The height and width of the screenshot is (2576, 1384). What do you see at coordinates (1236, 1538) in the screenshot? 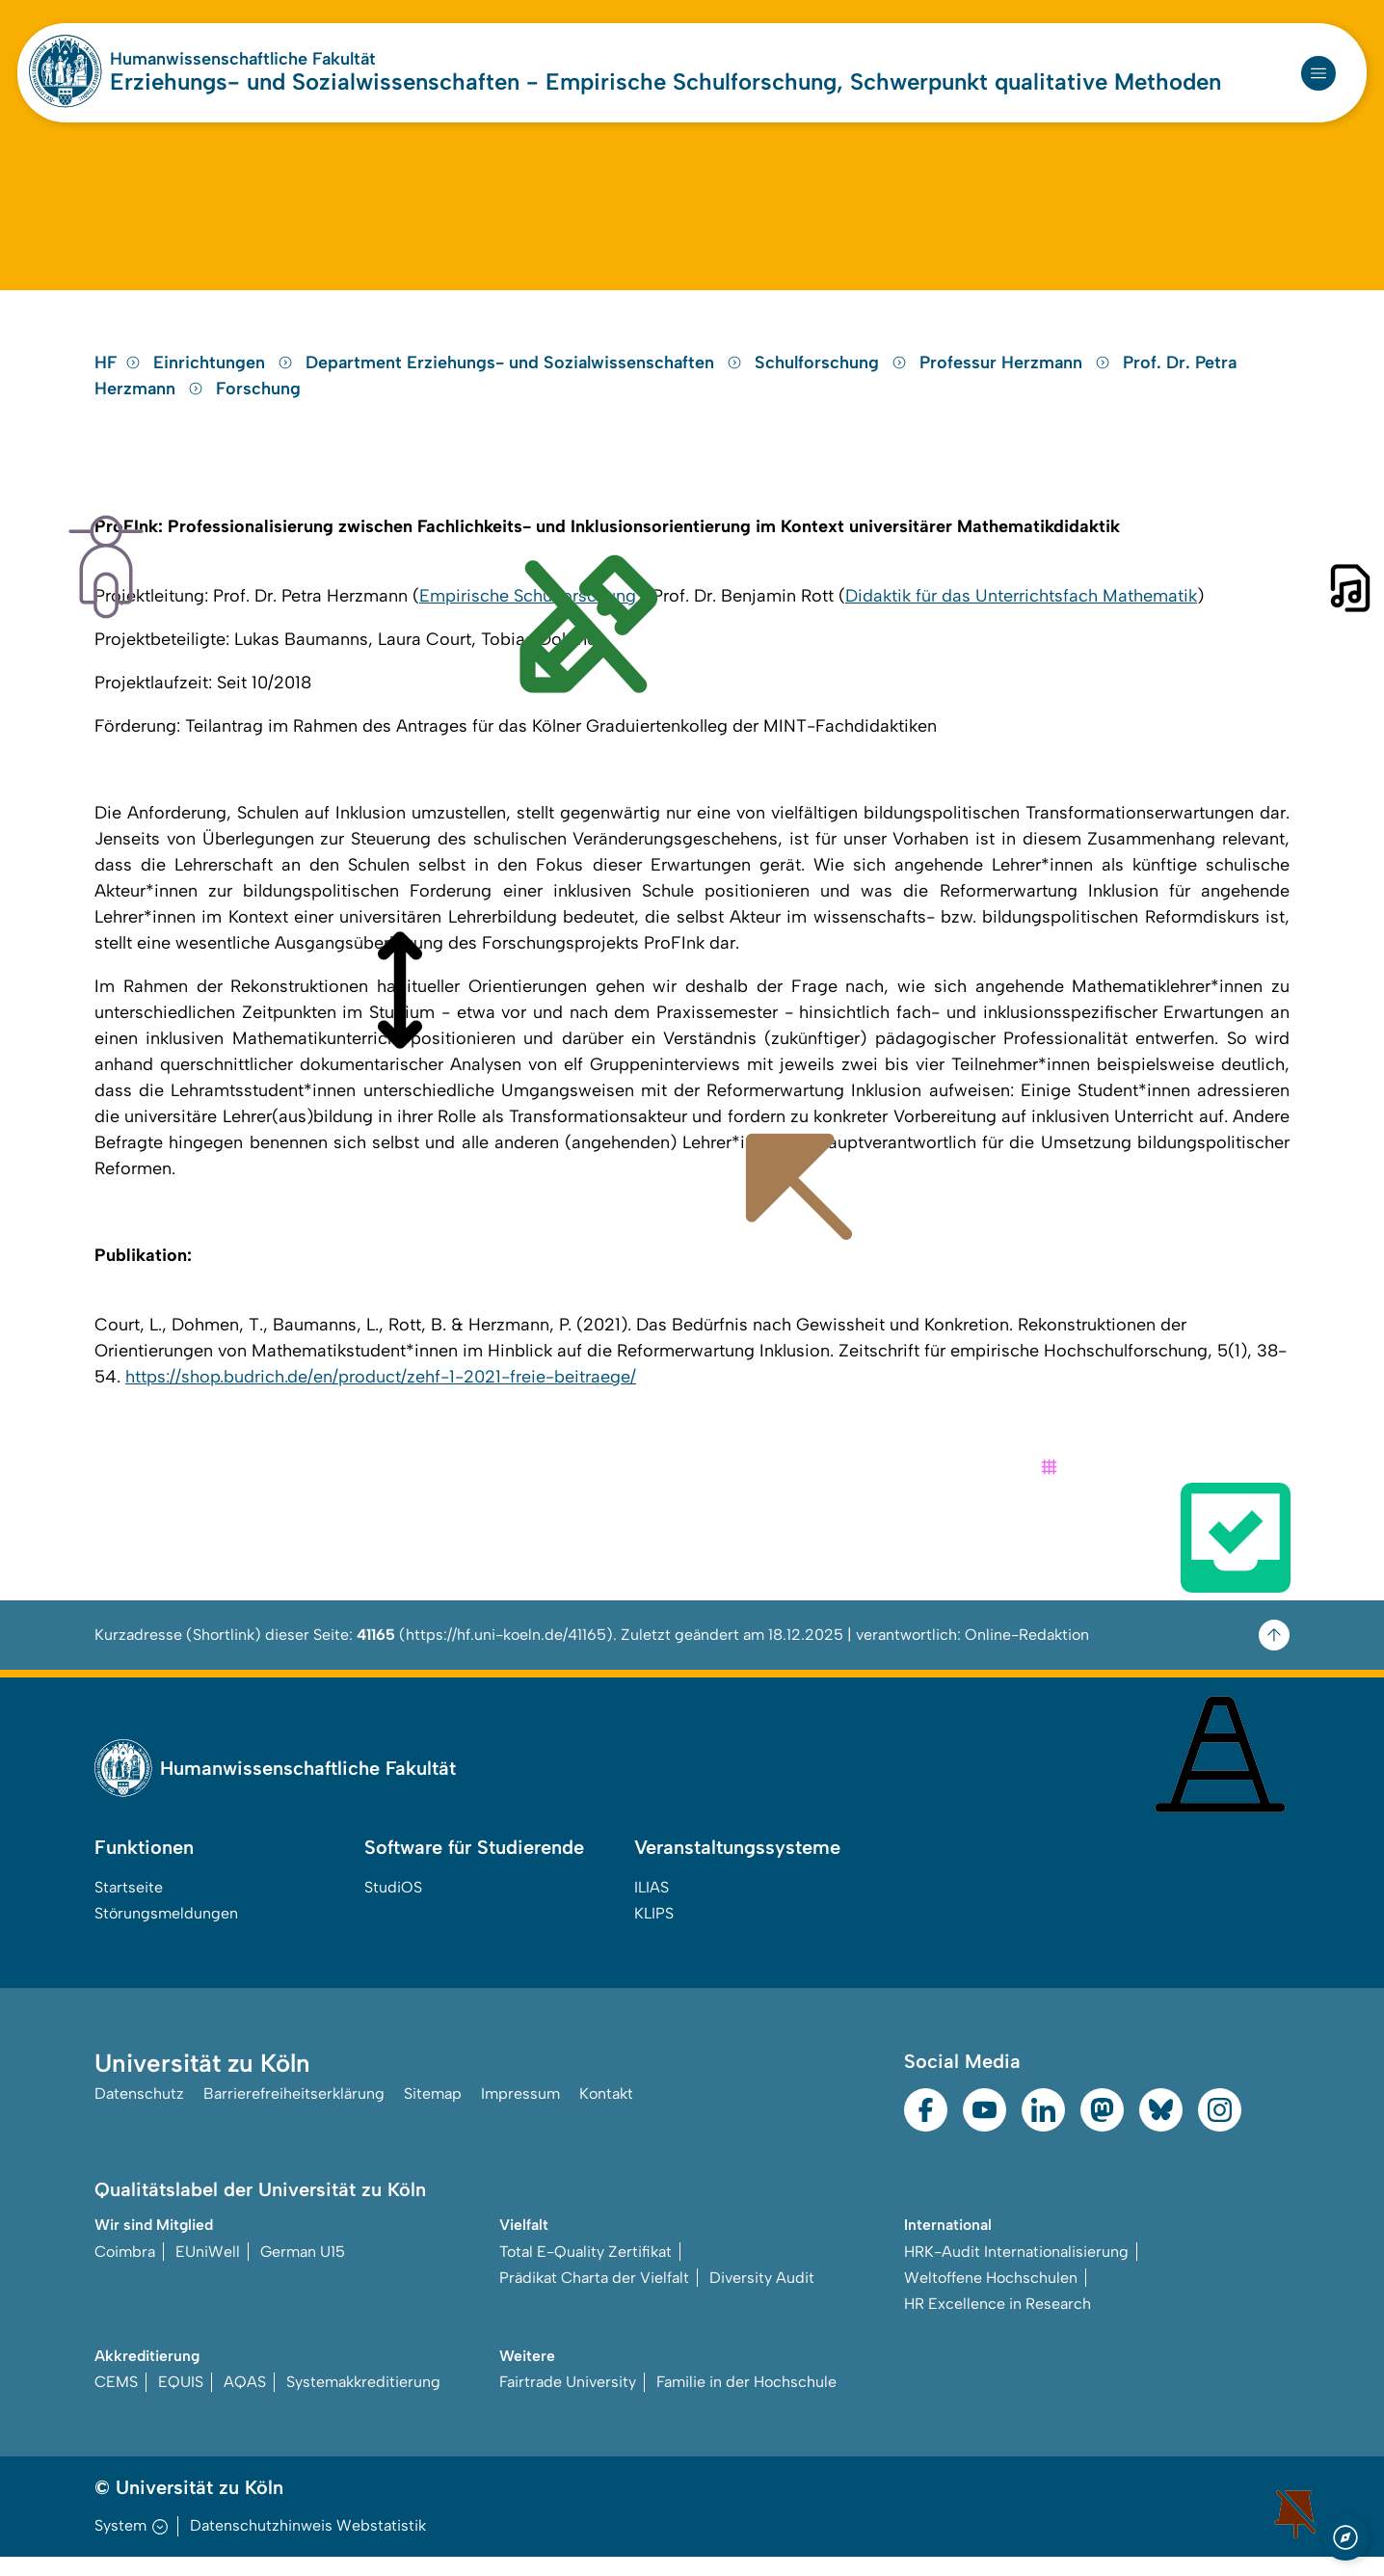
I see `mark all inbox messages as read` at bounding box center [1236, 1538].